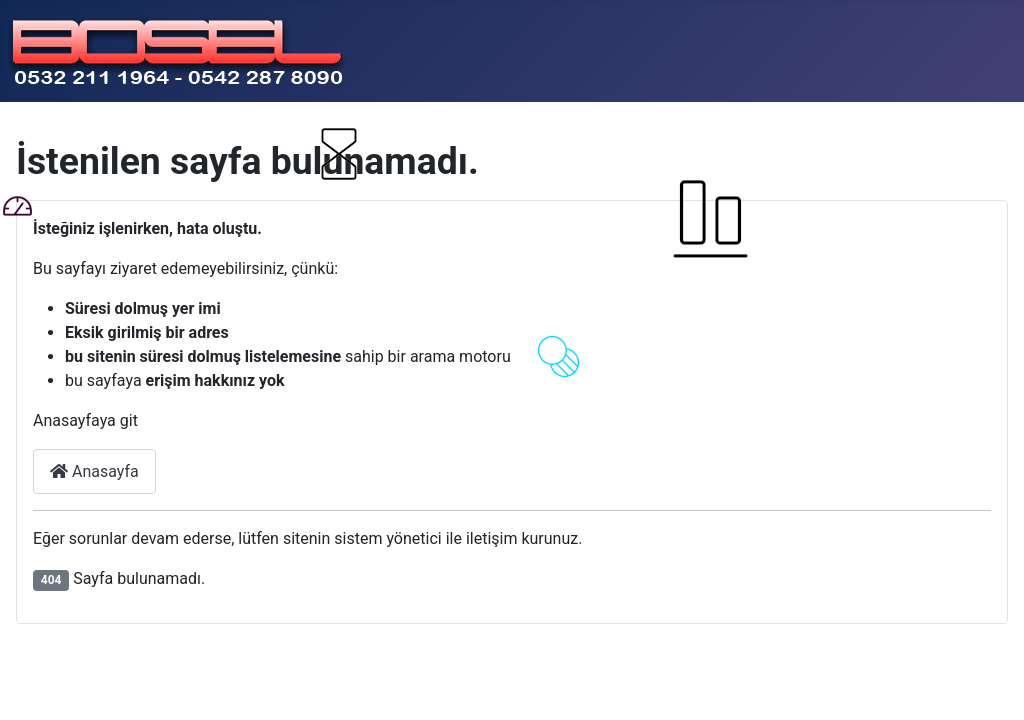  What do you see at coordinates (558, 356) in the screenshot?
I see `subtract or remove a shape from selection` at bounding box center [558, 356].